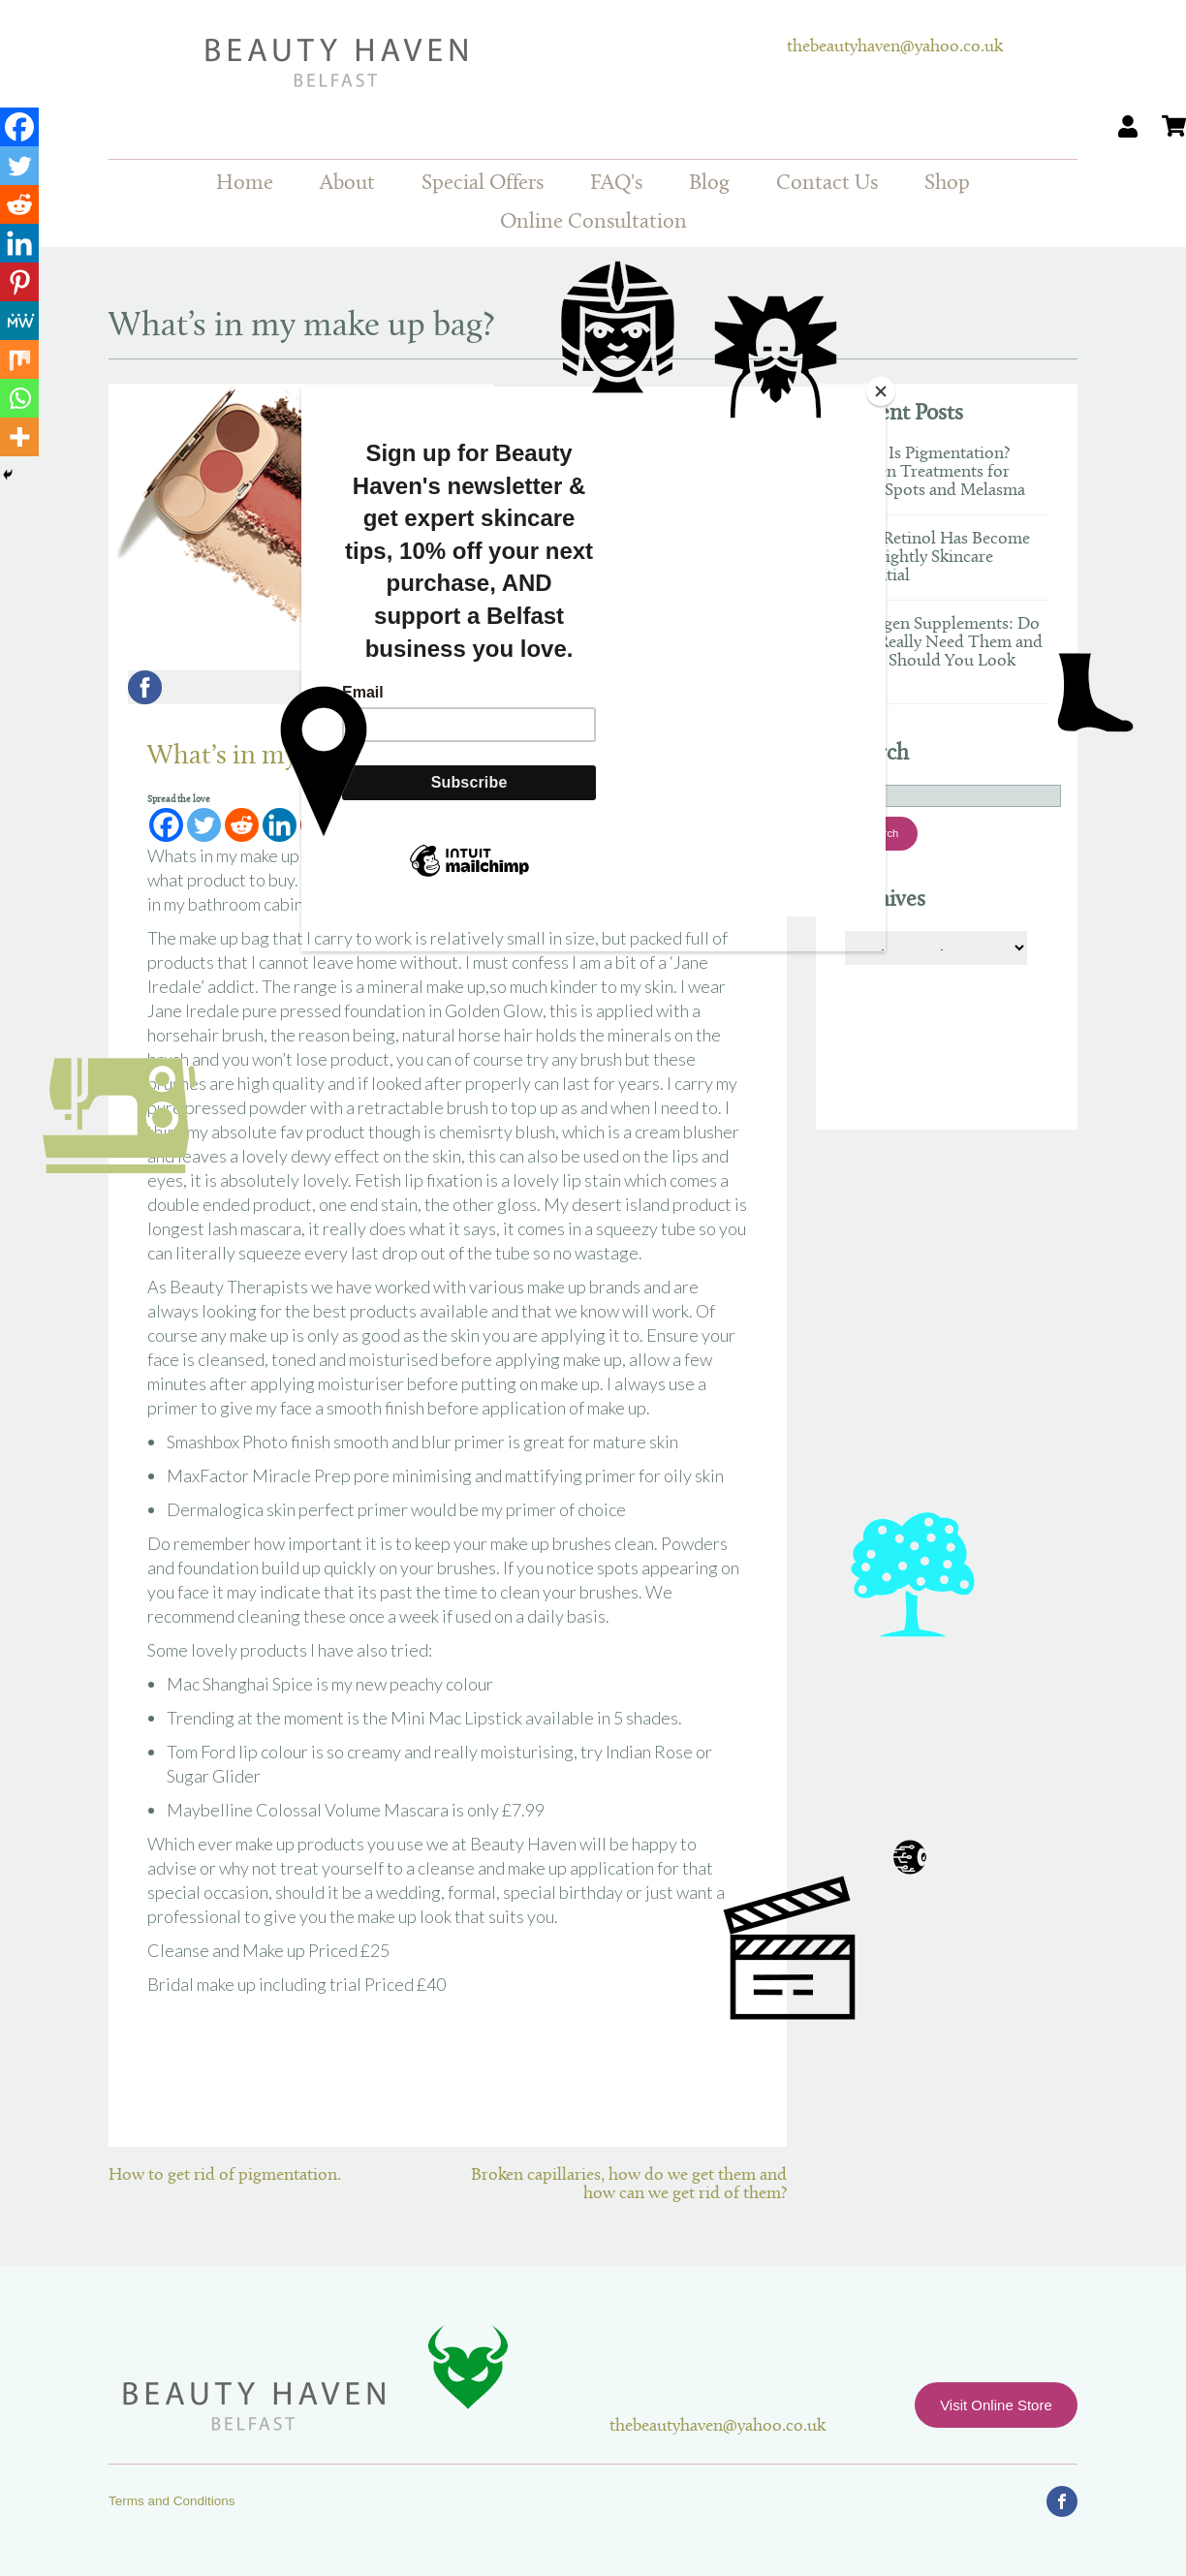 The height and width of the screenshot is (2576, 1186). Describe the element at coordinates (119, 1103) in the screenshot. I see `access sewing or crafting tools` at that location.